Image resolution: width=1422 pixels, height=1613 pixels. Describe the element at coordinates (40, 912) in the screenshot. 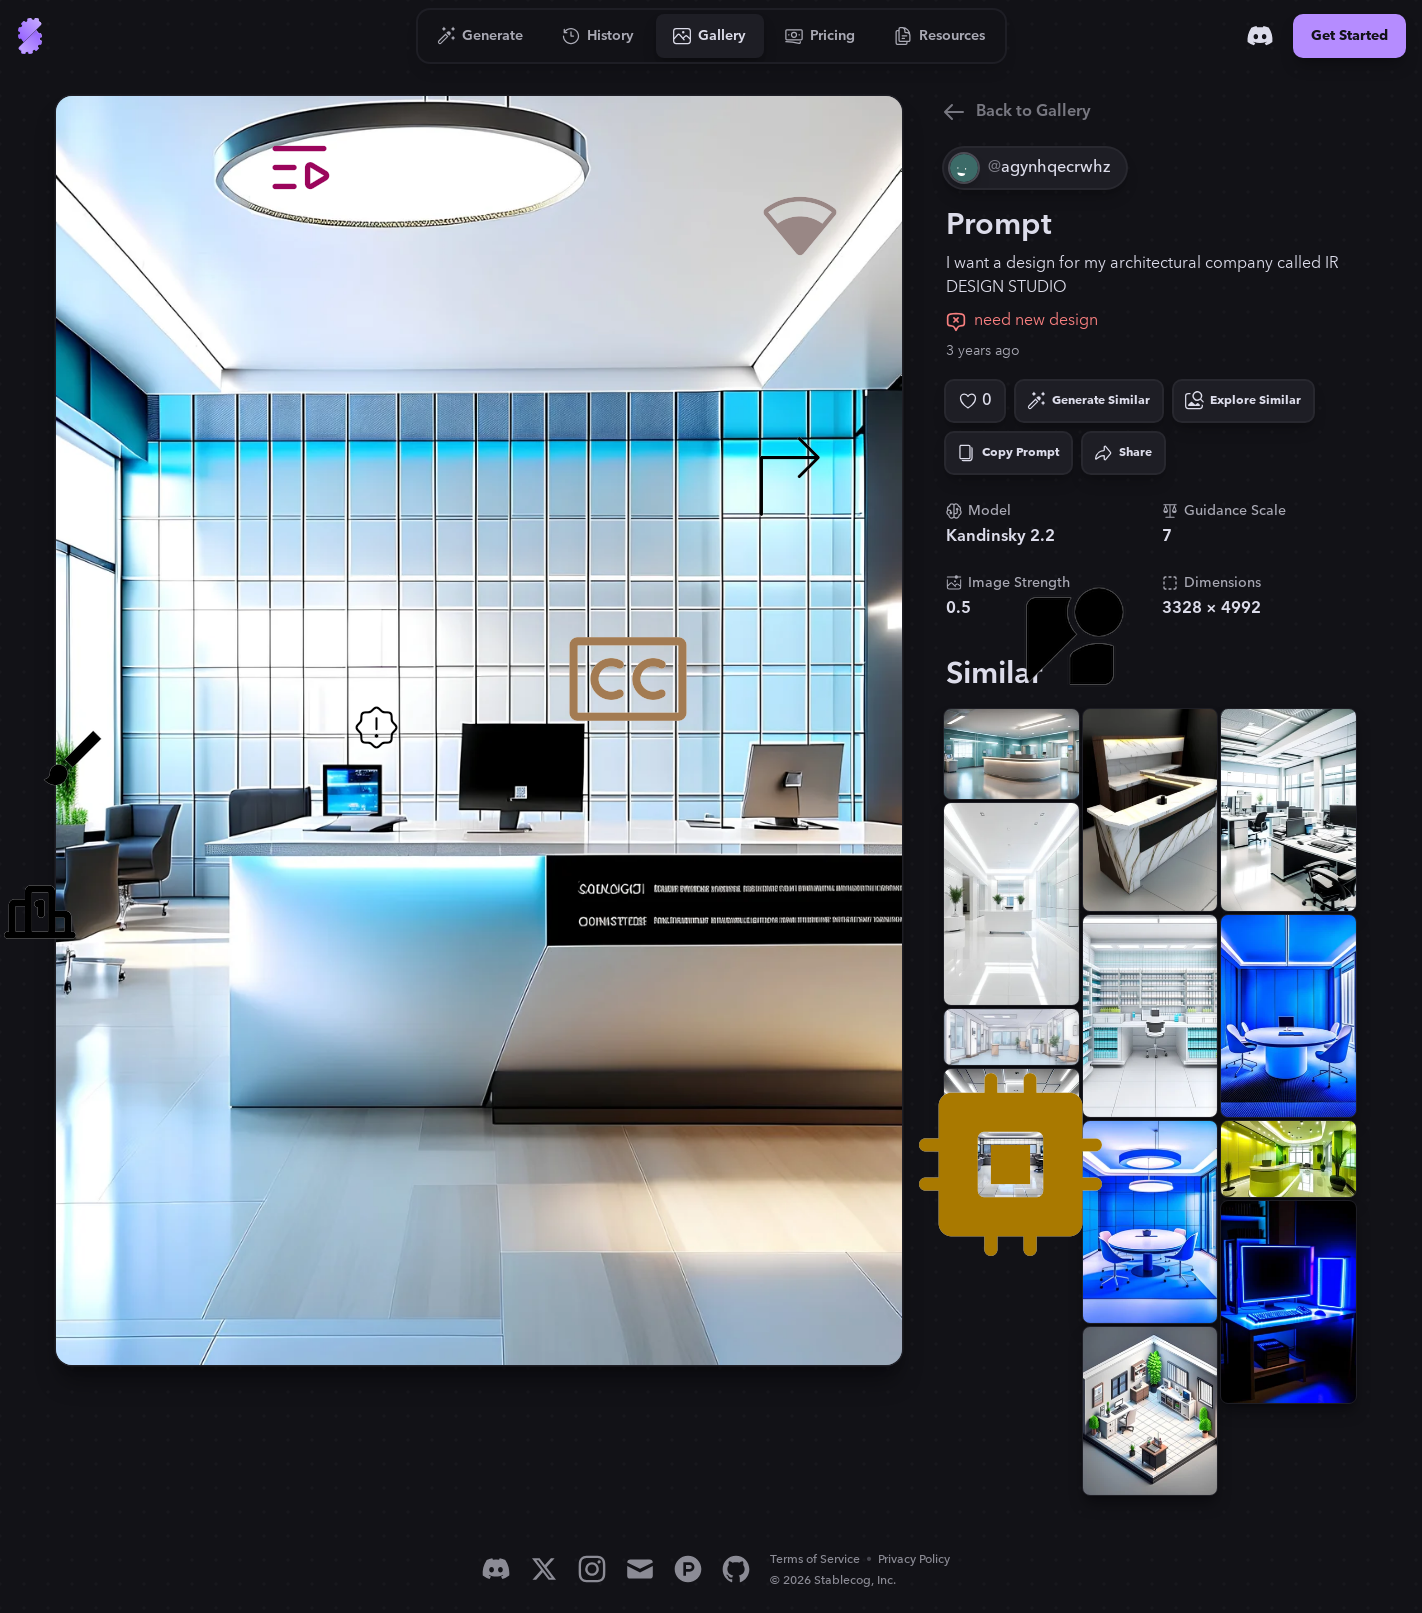

I see `view leaderboard rankings` at that location.